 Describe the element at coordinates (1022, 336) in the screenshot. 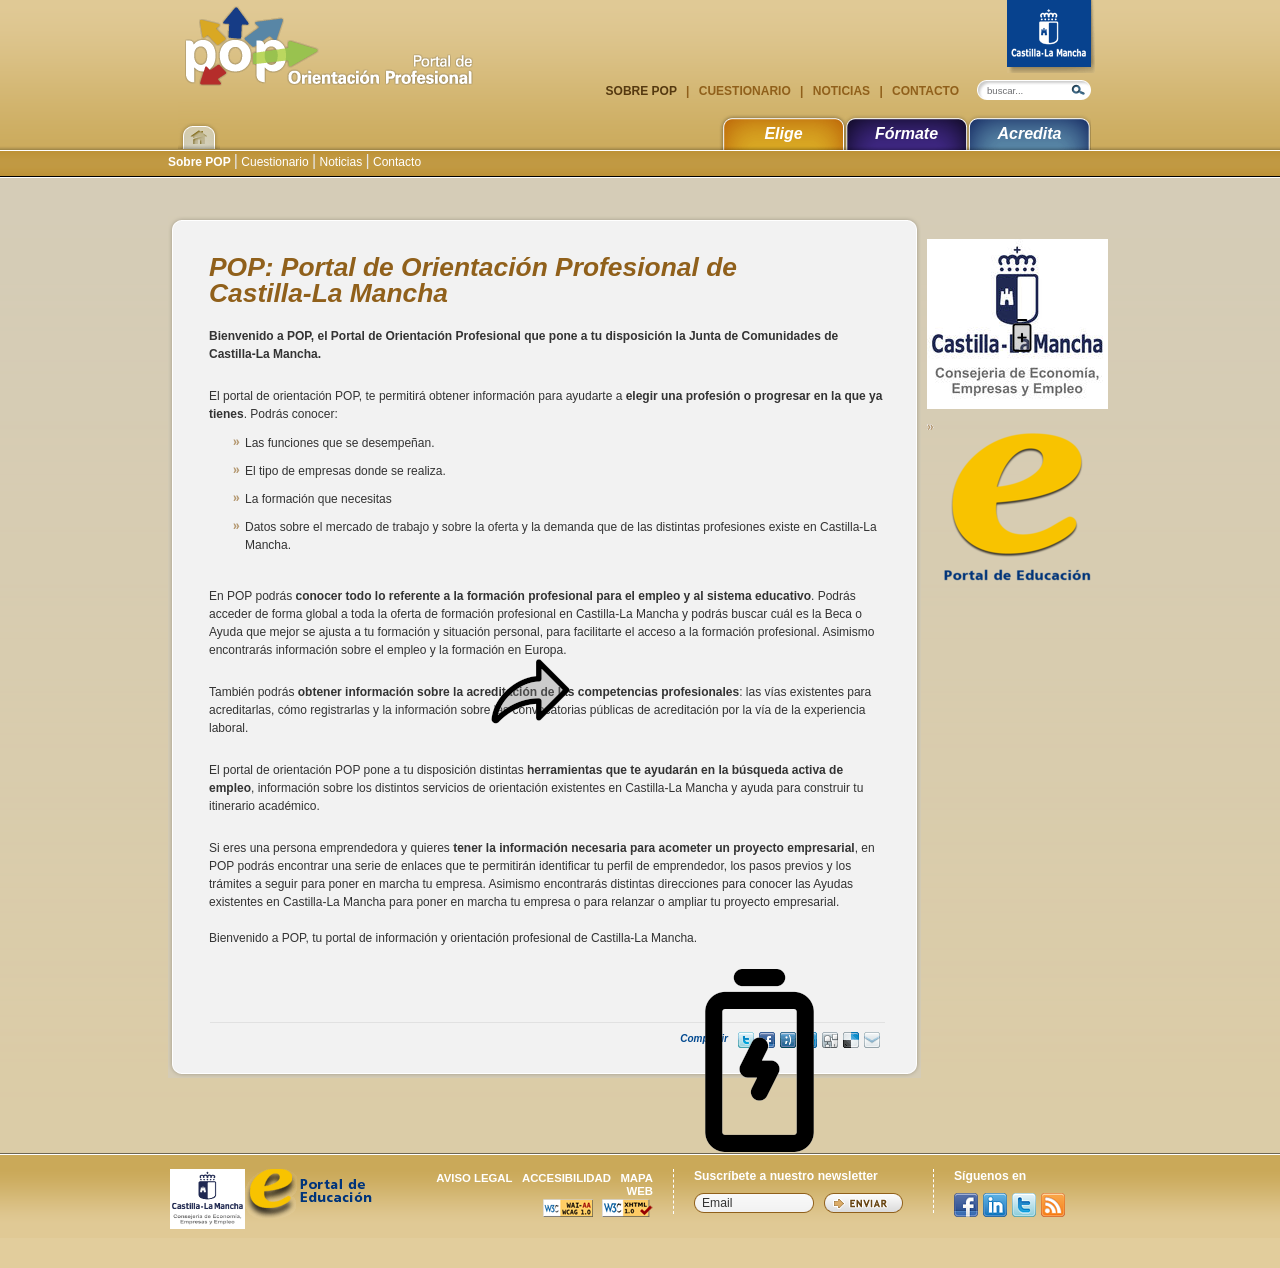

I see `add or enable battery saver mode` at that location.